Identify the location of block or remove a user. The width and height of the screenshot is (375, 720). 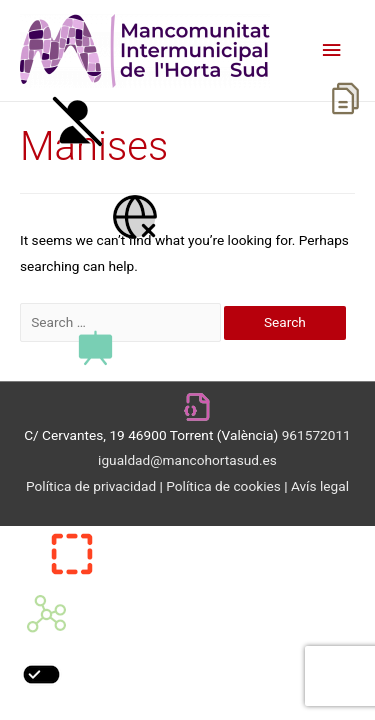
(77, 121).